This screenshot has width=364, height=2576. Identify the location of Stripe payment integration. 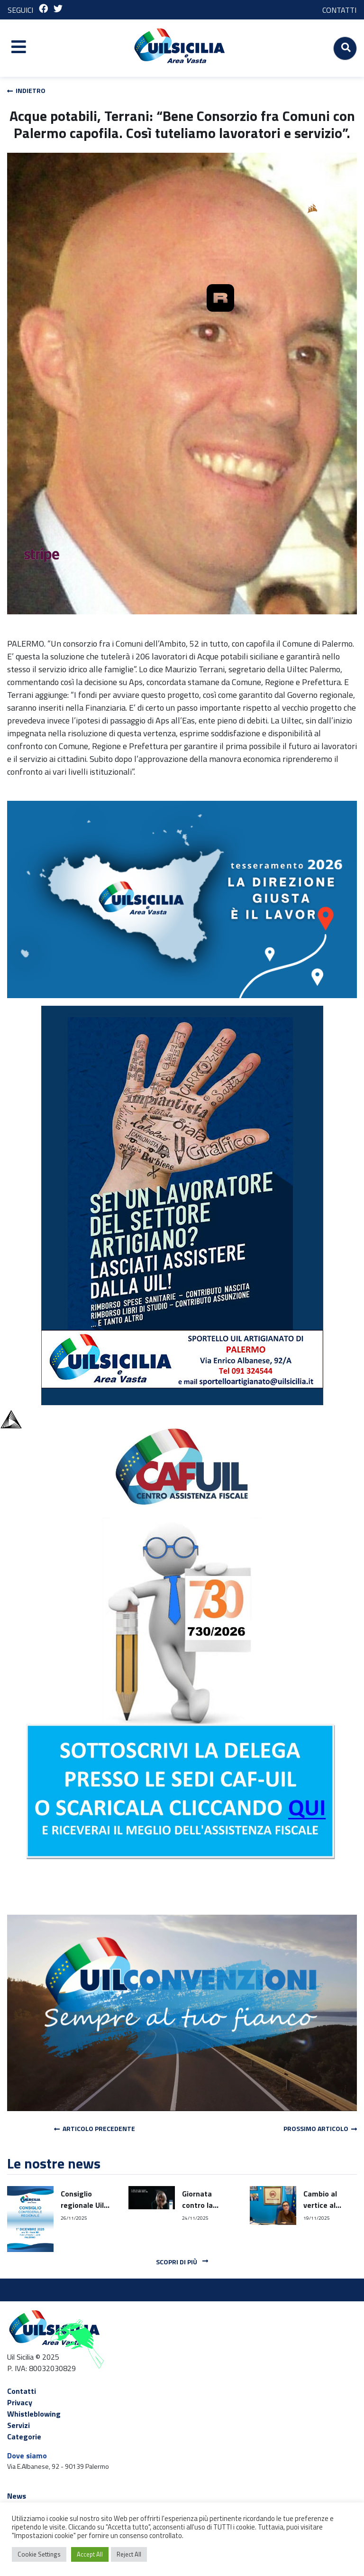
(42, 555).